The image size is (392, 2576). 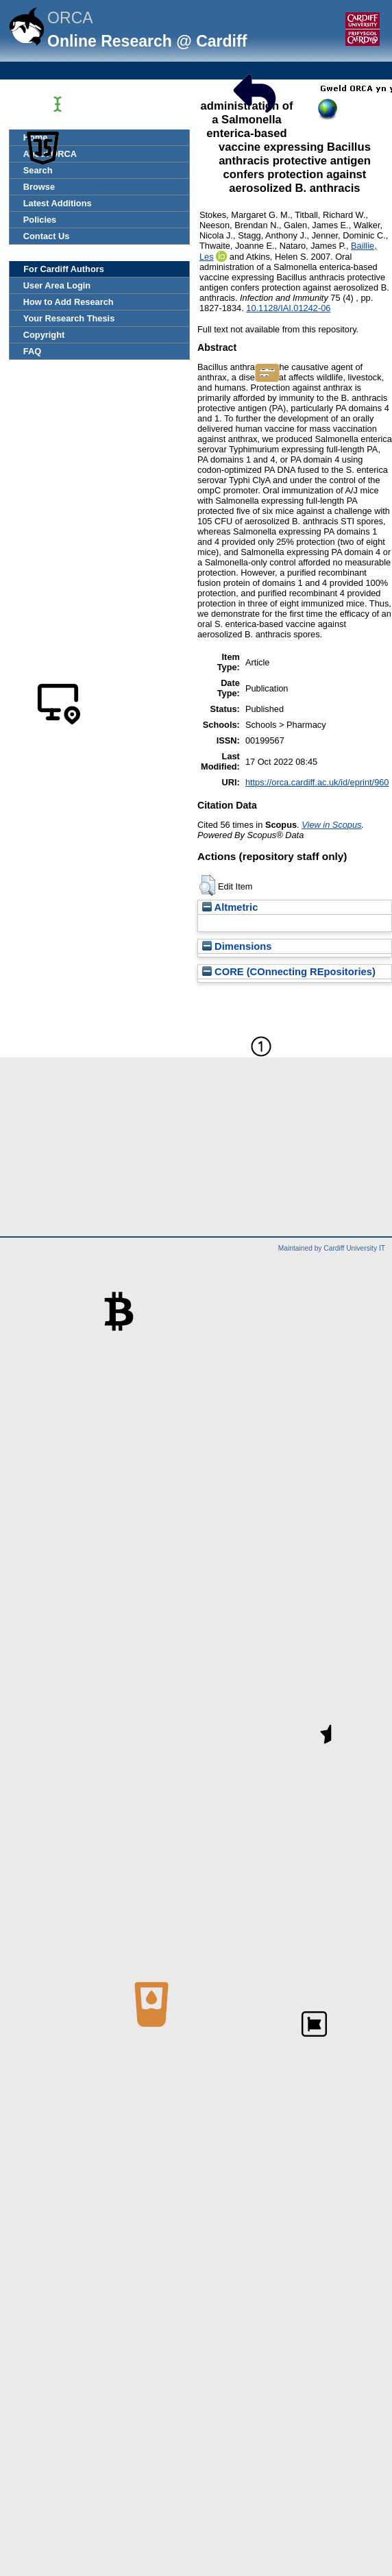 What do you see at coordinates (267, 373) in the screenshot?
I see `view payment or check details` at bounding box center [267, 373].